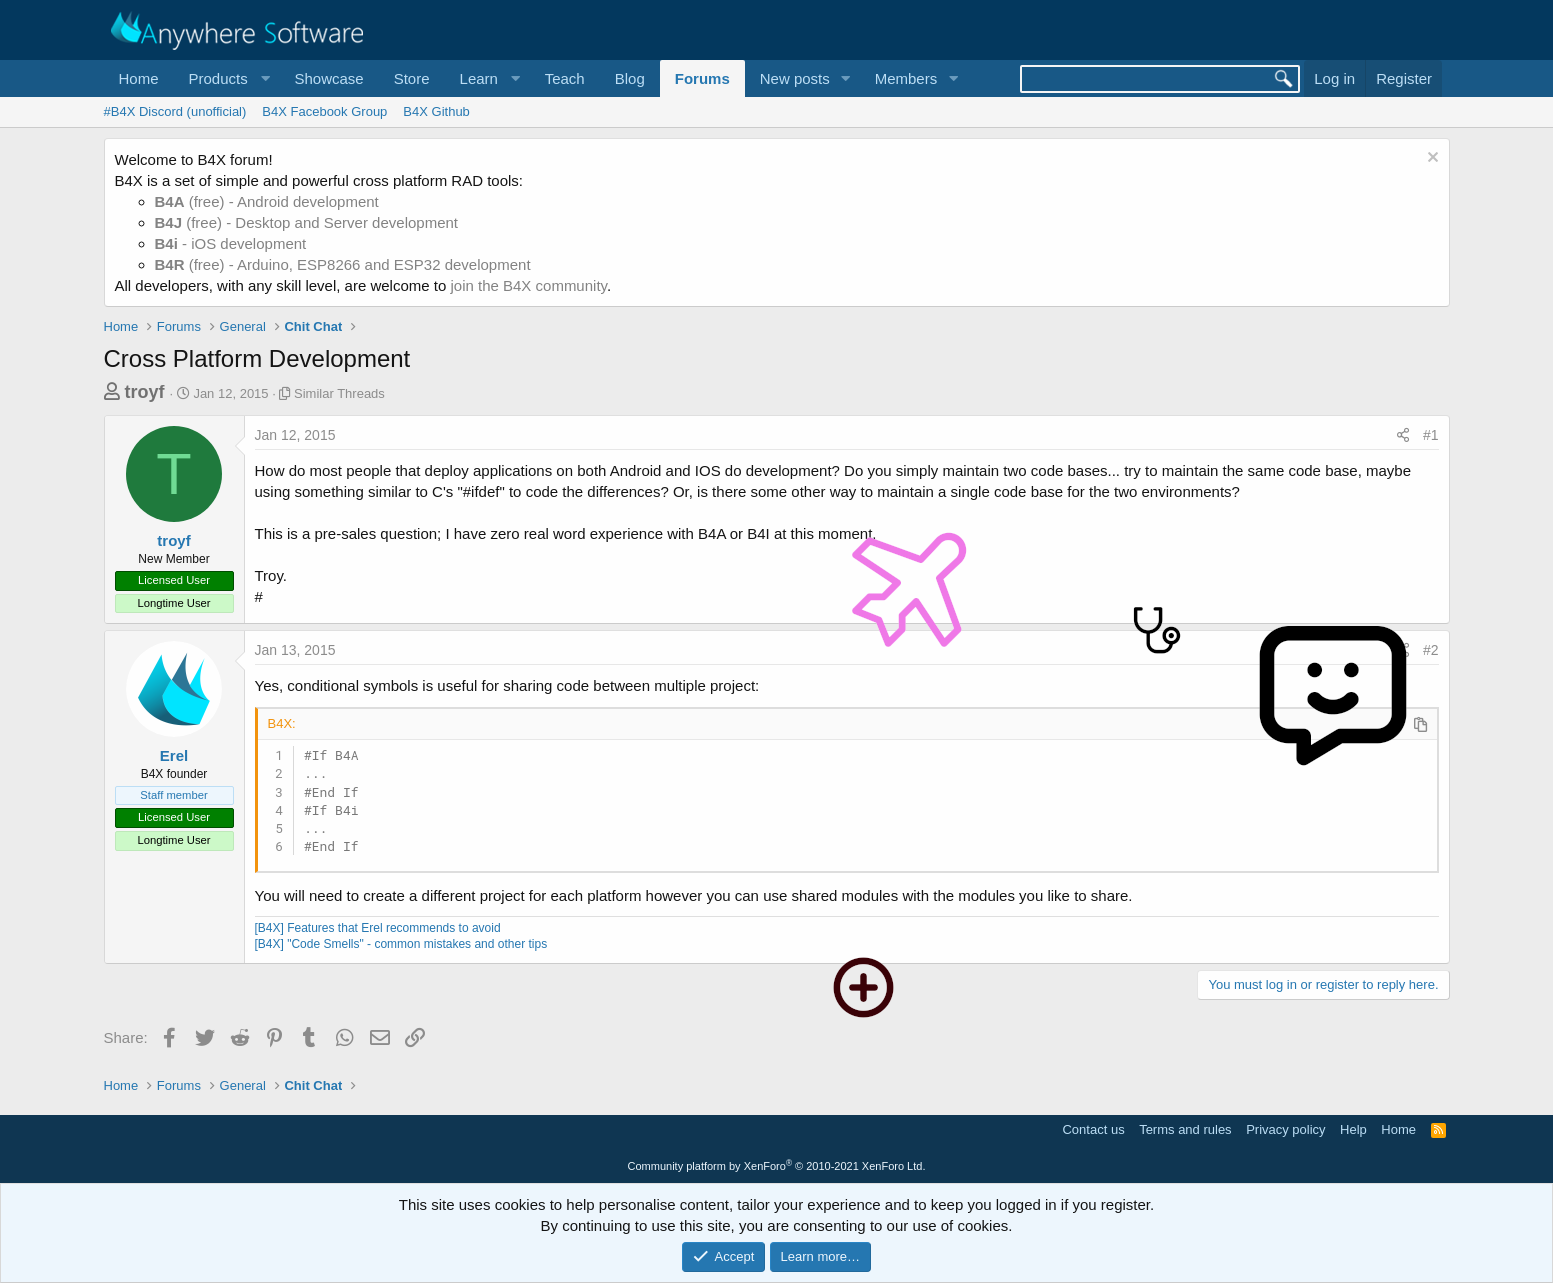 Image resolution: width=1553 pixels, height=1283 pixels. I want to click on enable airplane mode, so click(911, 587).